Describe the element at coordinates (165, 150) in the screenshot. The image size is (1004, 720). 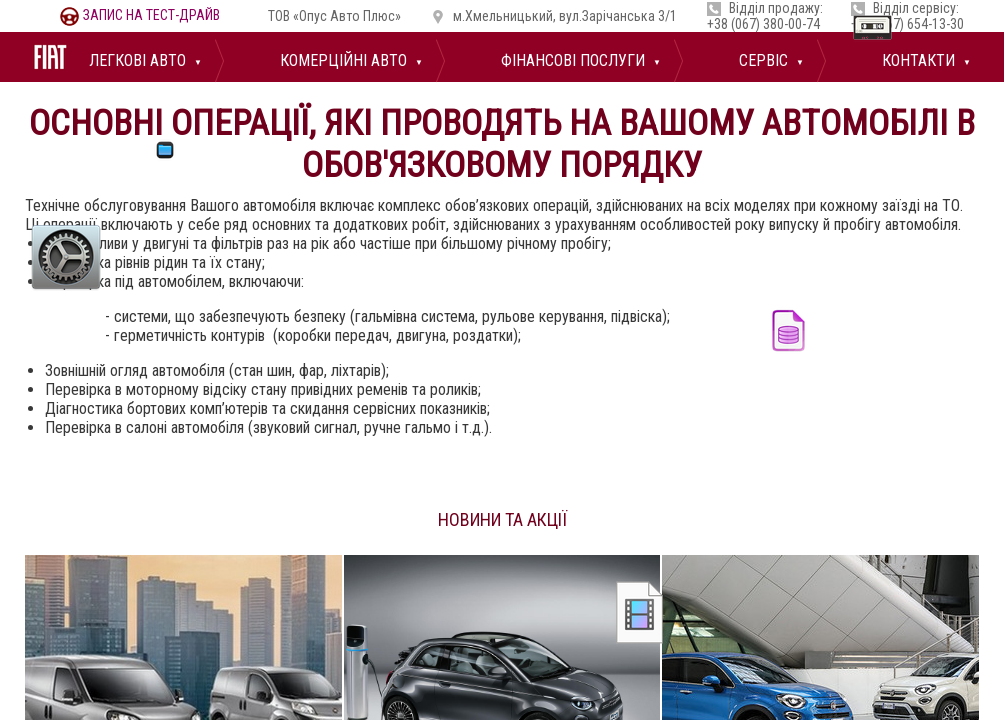
I see `open the files app` at that location.